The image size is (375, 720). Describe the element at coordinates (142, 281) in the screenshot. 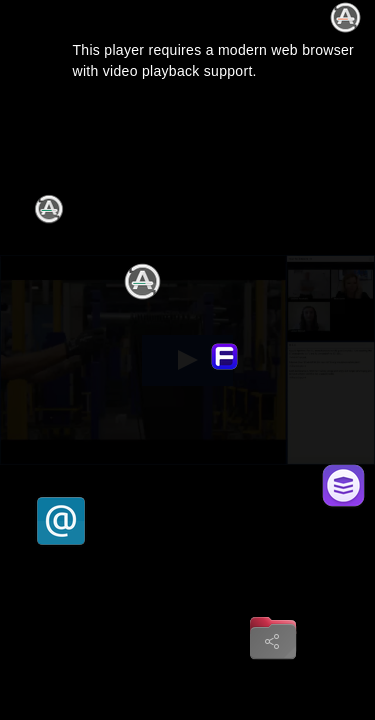

I see `open the software updater application` at that location.